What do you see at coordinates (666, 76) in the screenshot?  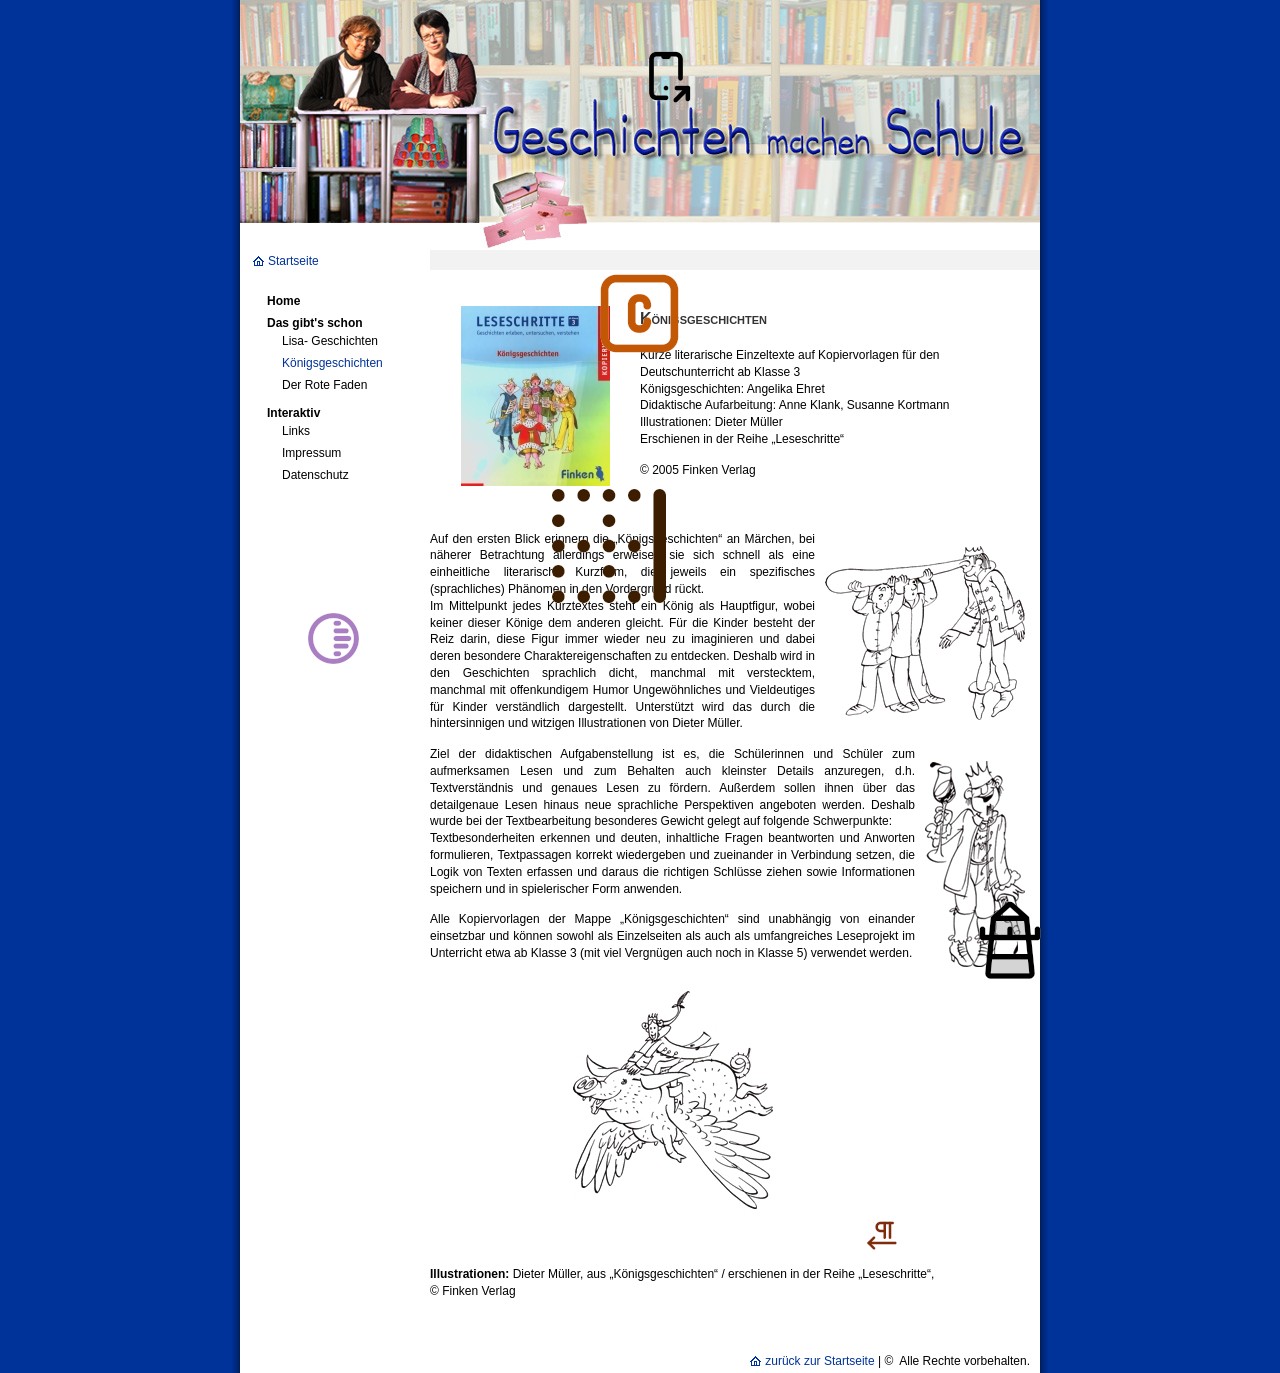 I see `share content from your mobile device` at bounding box center [666, 76].